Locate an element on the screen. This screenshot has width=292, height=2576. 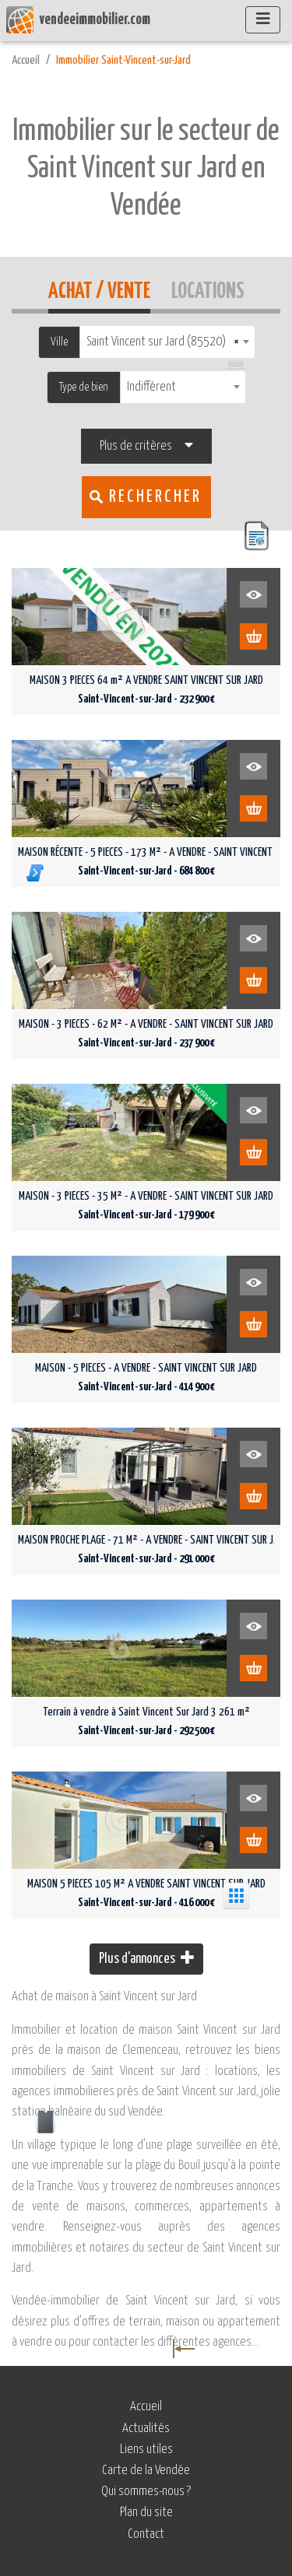
go to the first item in a list or sequence is located at coordinates (184, 2349).